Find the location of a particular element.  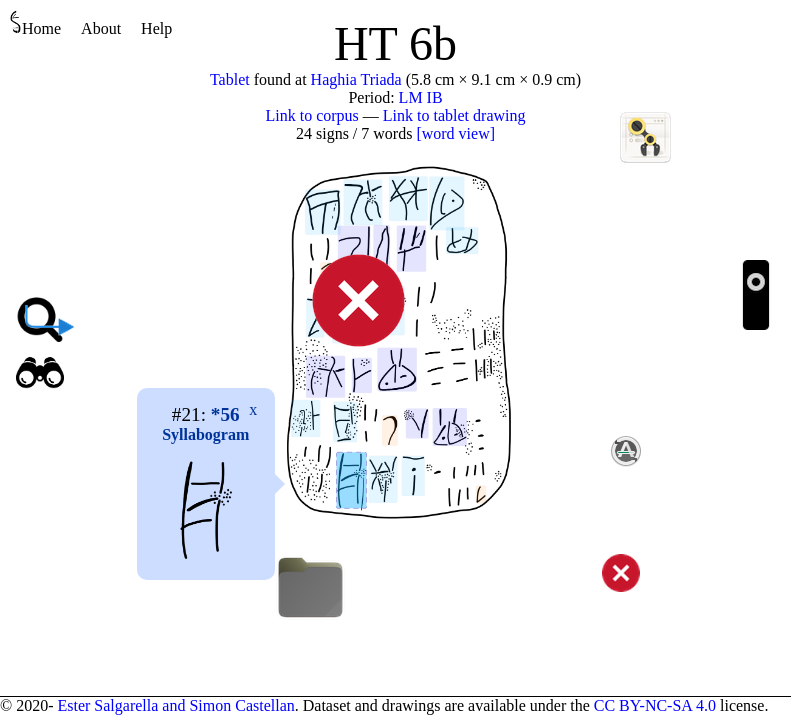

open folder to view contents is located at coordinates (310, 587).